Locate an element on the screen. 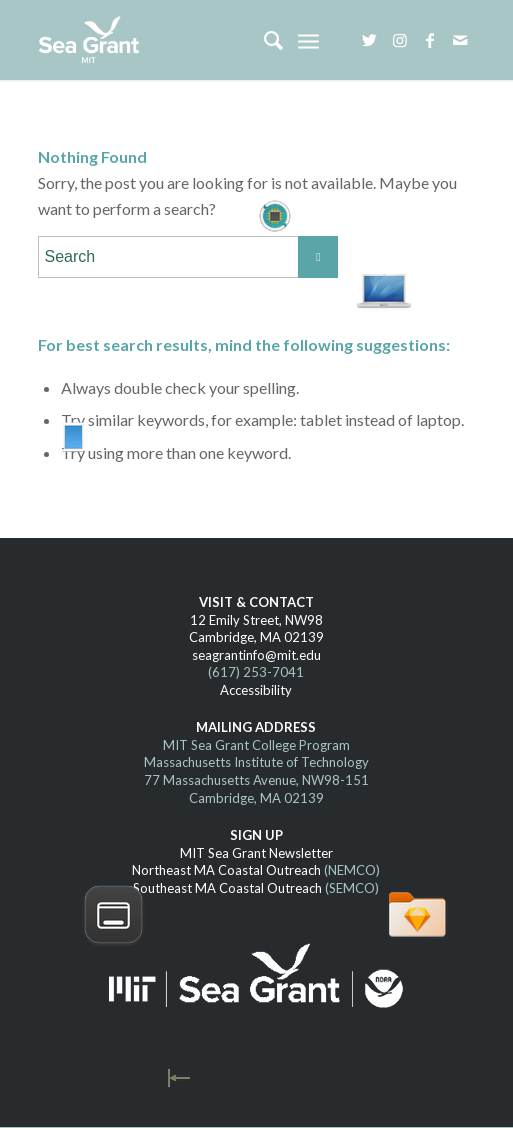  indicates a connected iPad Mini device is located at coordinates (73, 434).